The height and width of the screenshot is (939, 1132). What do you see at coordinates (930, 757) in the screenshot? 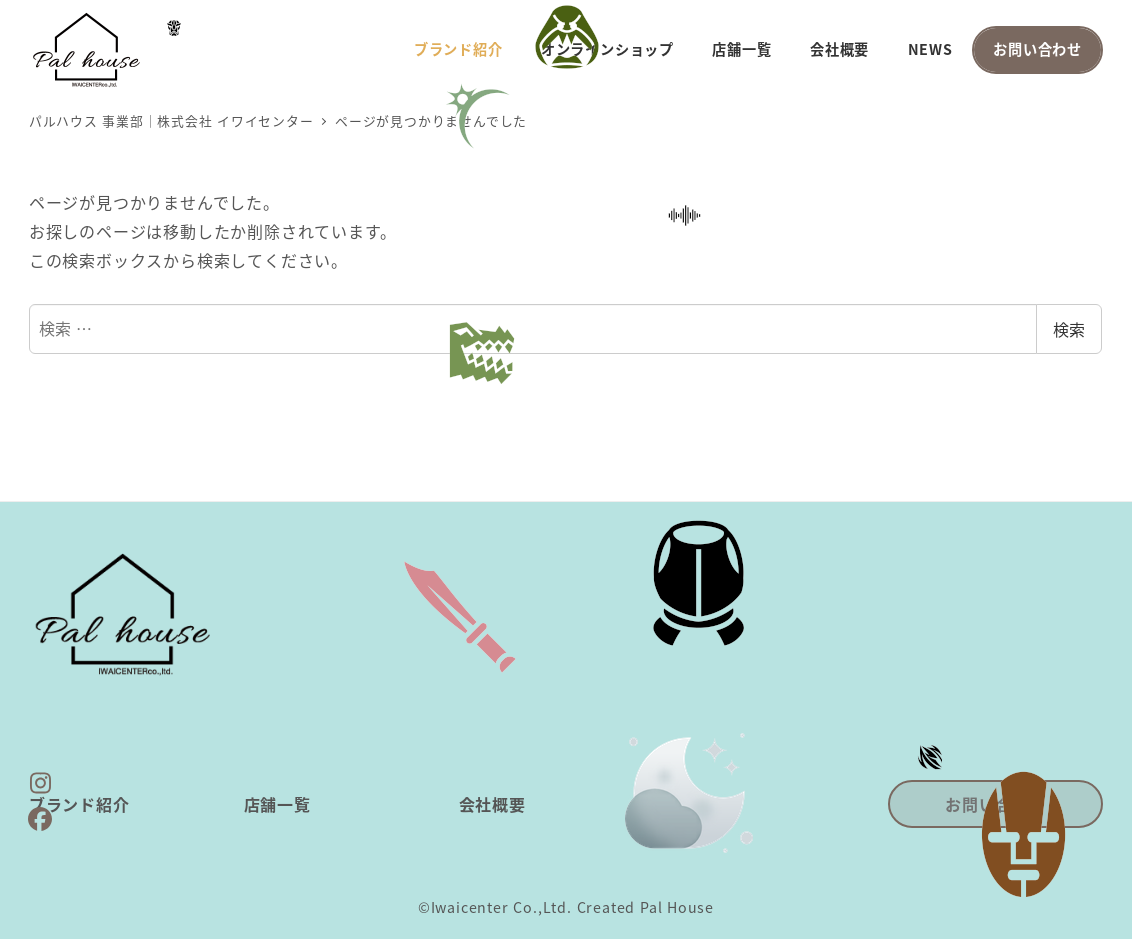
I see `indicates wind or air movement effect` at bounding box center [930, 757].